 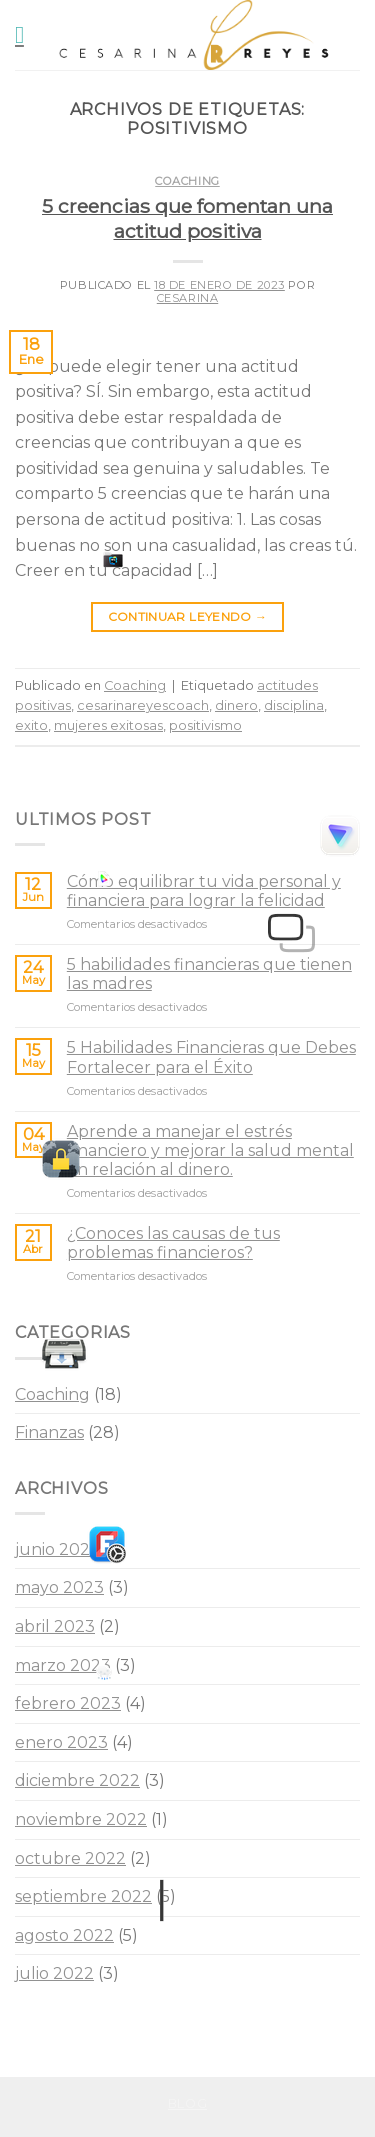 I want to click on open webstorm project folder, so click(x=113, y=560).